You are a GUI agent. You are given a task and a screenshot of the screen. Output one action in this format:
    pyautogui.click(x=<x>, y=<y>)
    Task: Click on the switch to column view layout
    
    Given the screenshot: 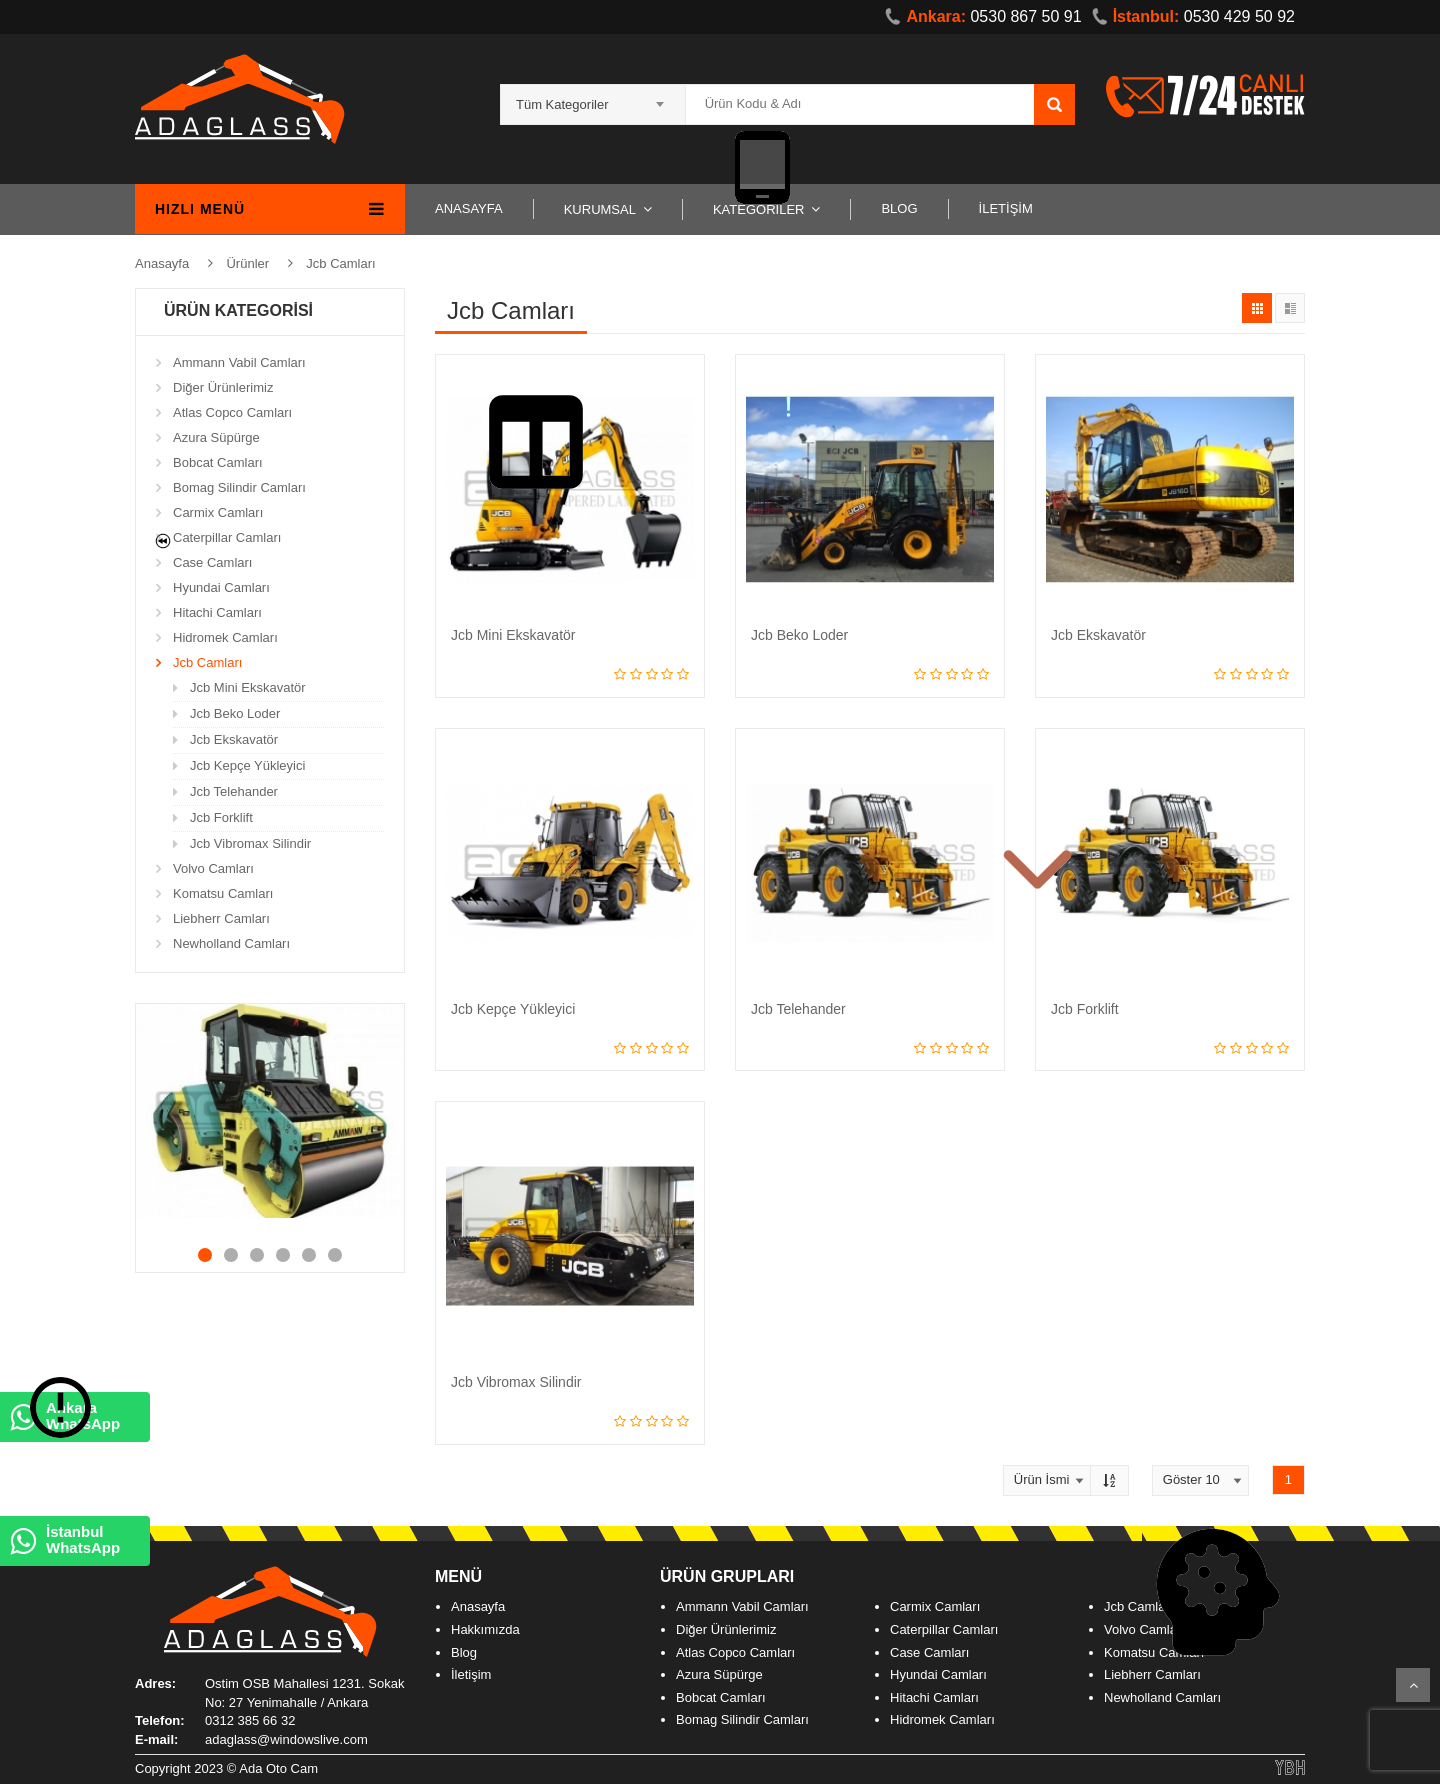 What is the action you would take?
    pyautogui.click(x=536, y=442)
    